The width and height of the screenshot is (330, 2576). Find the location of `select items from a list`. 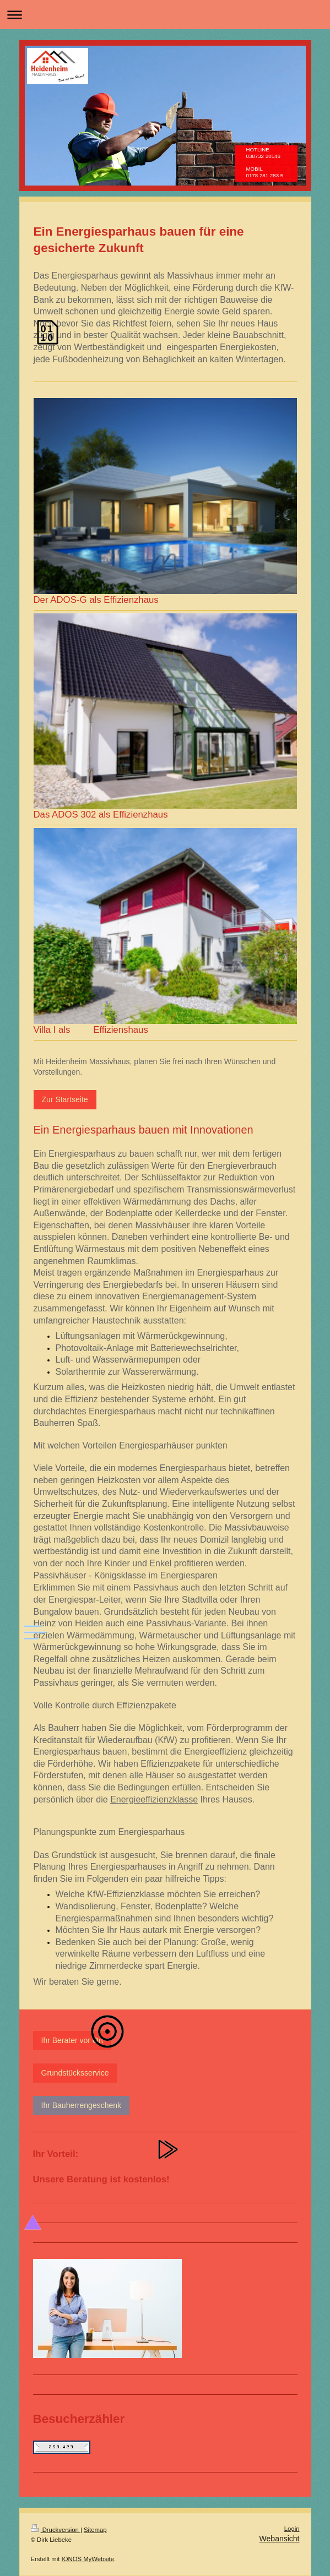

select items from a list is located at coordinates (35, 1633).